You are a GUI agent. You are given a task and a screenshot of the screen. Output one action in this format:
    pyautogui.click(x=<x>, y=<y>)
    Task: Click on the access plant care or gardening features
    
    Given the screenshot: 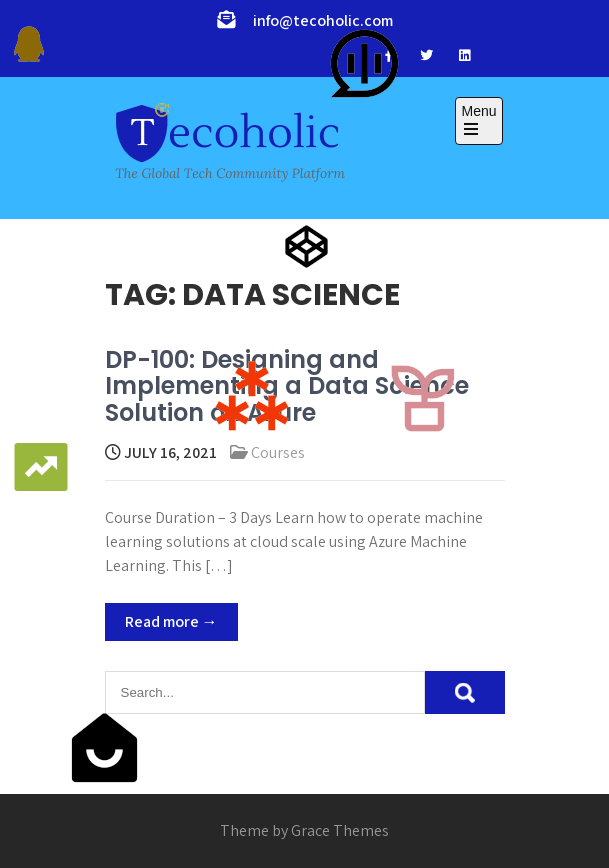 What is the action you would take?
    pyautogui.click(x=424, y=398)
    